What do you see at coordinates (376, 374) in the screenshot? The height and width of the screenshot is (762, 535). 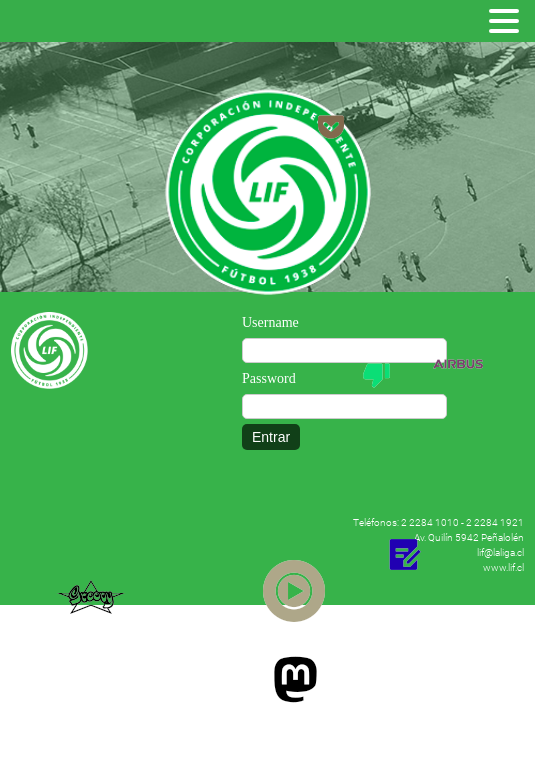 I see `dislike or downvote content` at bounding box center [376, 374].